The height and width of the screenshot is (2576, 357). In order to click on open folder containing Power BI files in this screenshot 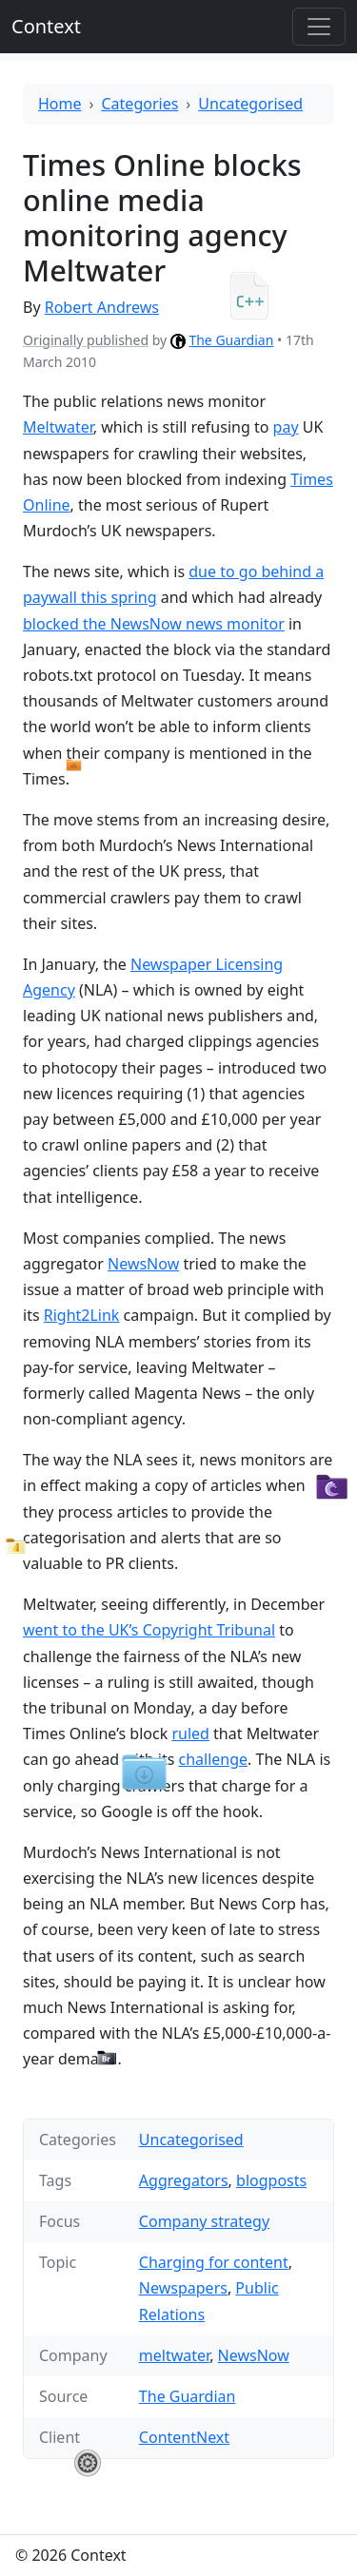, I will do `click(15, 1546)`.